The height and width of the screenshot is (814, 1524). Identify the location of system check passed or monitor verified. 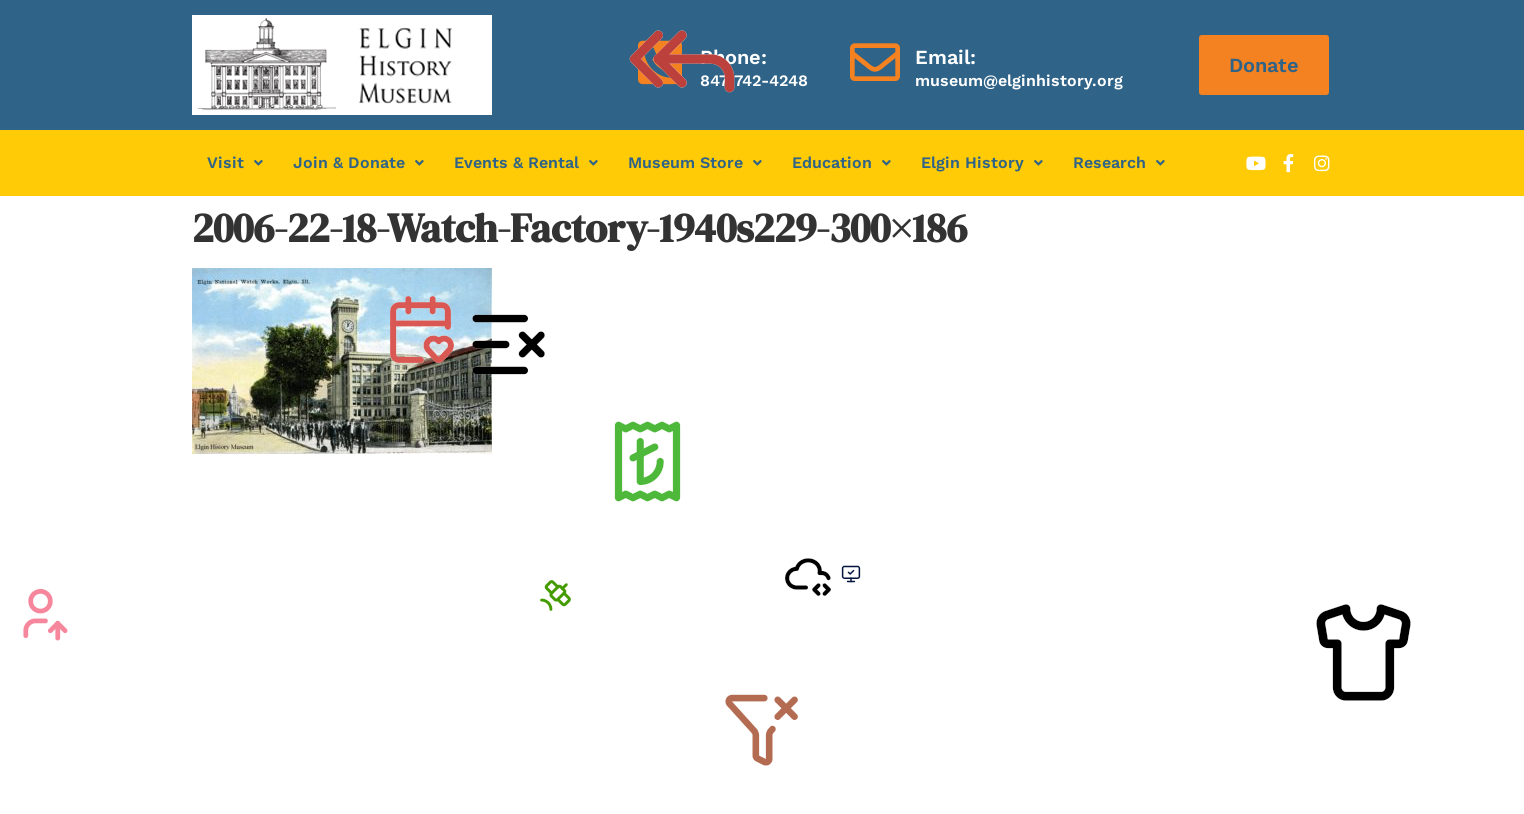
(851, 574).